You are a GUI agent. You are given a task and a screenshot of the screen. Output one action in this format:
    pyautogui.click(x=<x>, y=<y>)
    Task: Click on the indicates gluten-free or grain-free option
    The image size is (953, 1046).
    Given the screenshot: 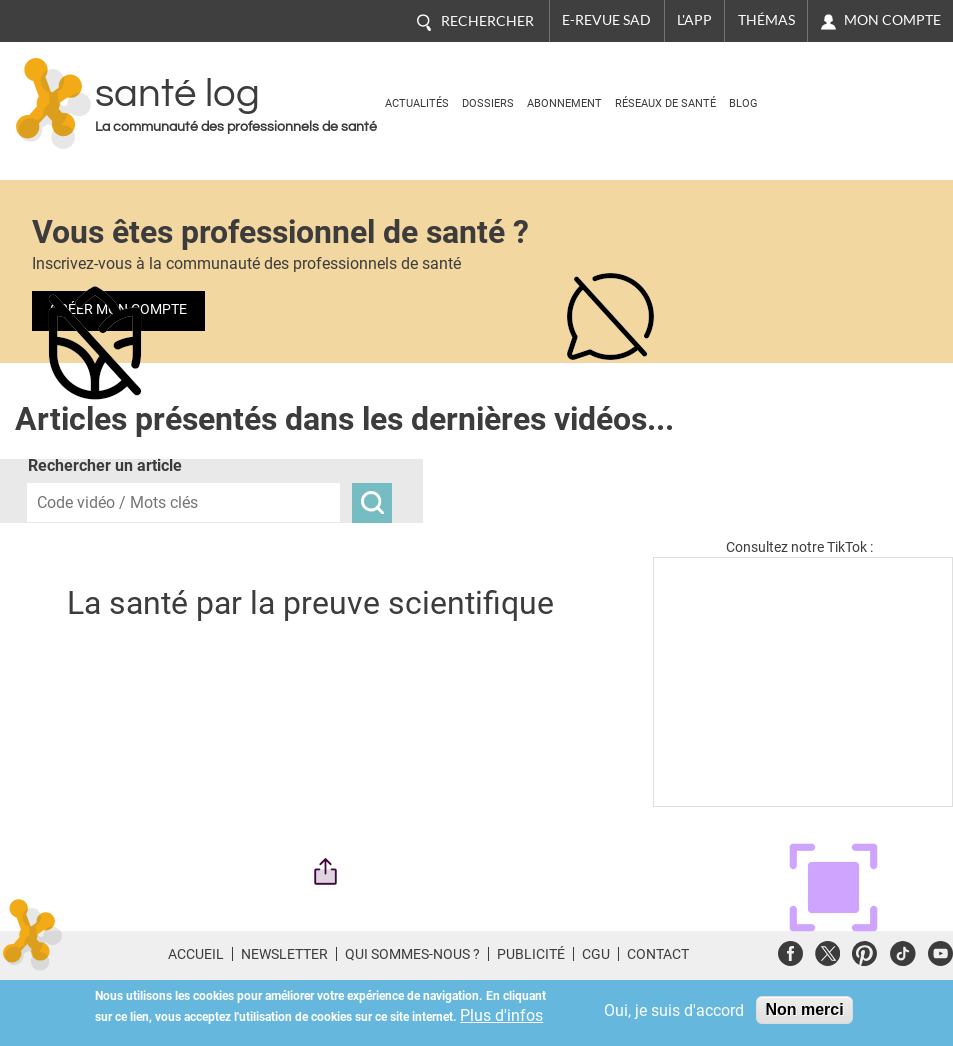 What is the action you would take?
    pyautogui.click(x=95, y=345)
    